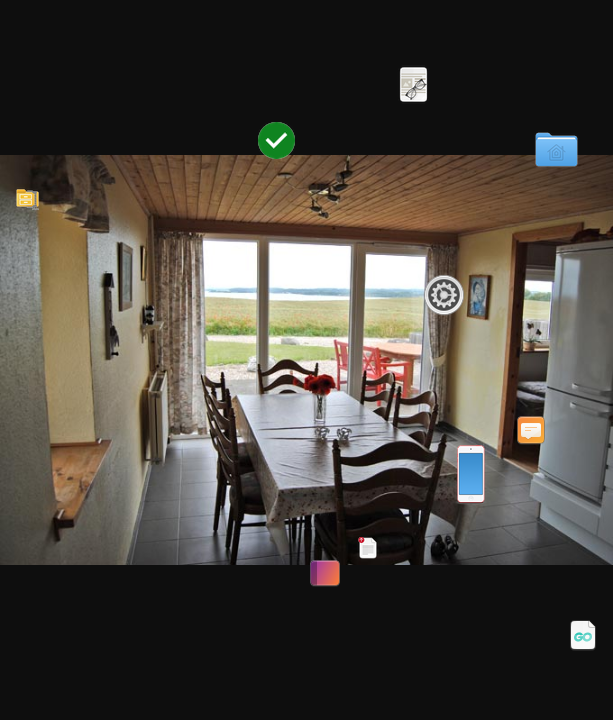 This screenshot has width=613, height=720. Describe the element at coordinates (556, 149) in the screenshot. I see `open HomeKit accessories and settings folder` at that location.